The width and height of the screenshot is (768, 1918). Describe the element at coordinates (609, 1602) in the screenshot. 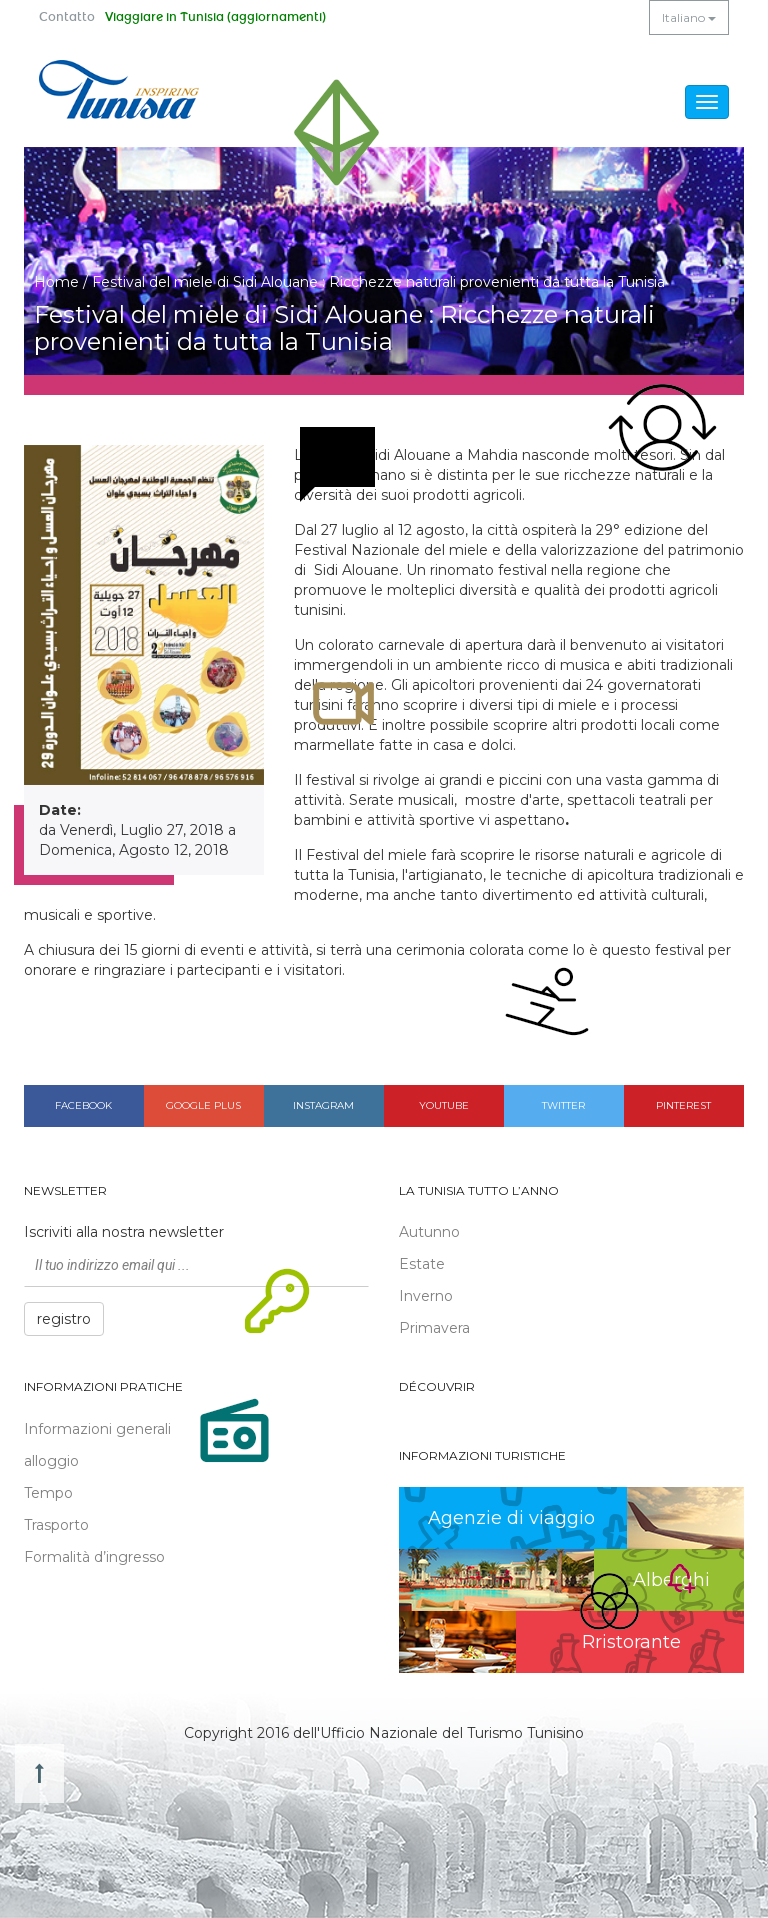

I see `view overlapping categories or sets` at that location.